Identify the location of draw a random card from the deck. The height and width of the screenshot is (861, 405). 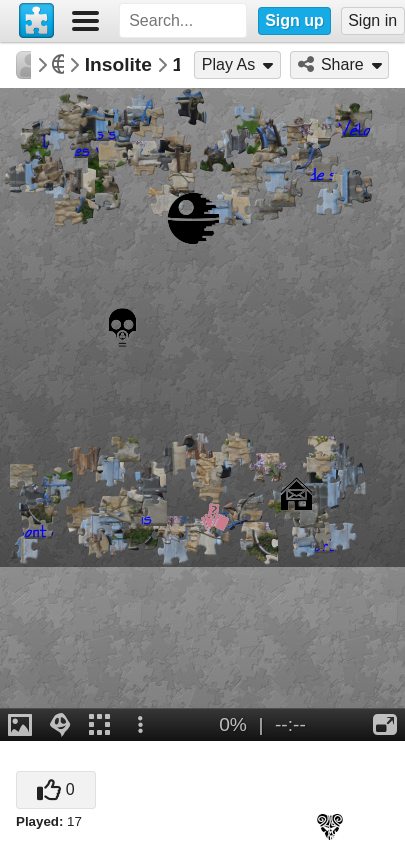
(215, 517).